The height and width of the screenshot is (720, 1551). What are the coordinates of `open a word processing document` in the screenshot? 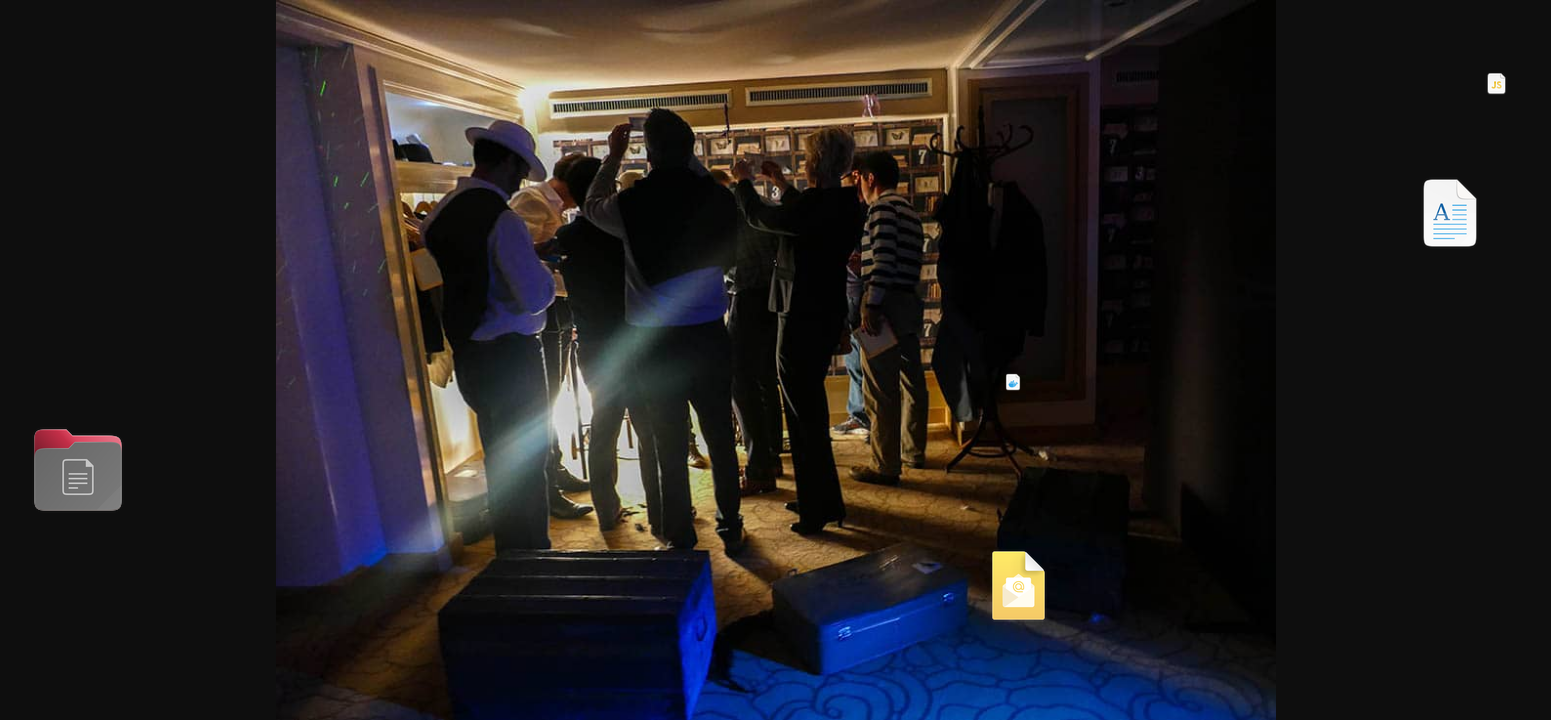 It's located at (1450, 213).